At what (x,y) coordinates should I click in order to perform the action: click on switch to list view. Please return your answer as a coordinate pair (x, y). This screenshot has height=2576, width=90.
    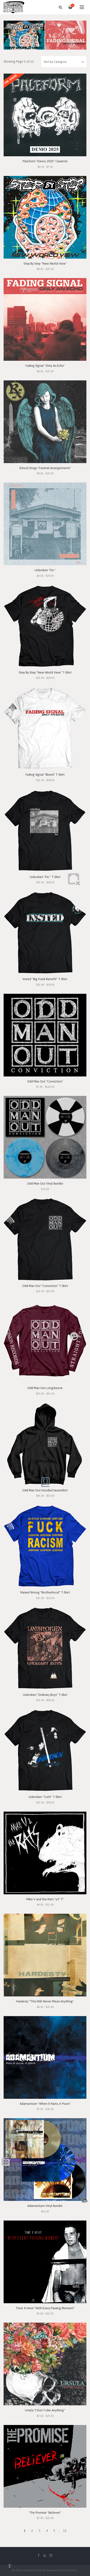
    Looking at the image, I should click on (15, 100).